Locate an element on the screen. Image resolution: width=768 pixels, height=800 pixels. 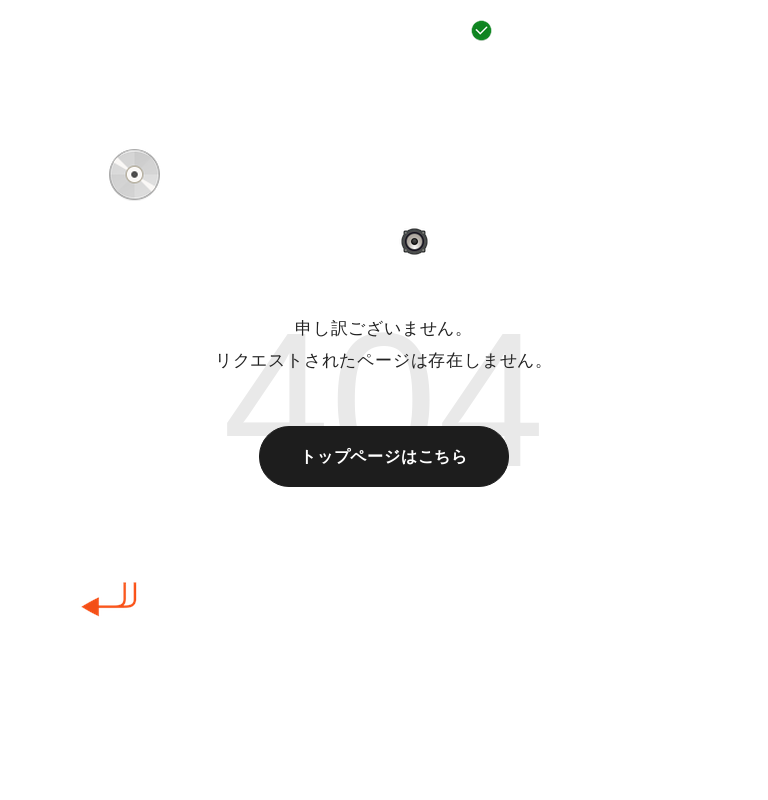
adjust speaker or audio output volume is located at coordinates (414, 241).